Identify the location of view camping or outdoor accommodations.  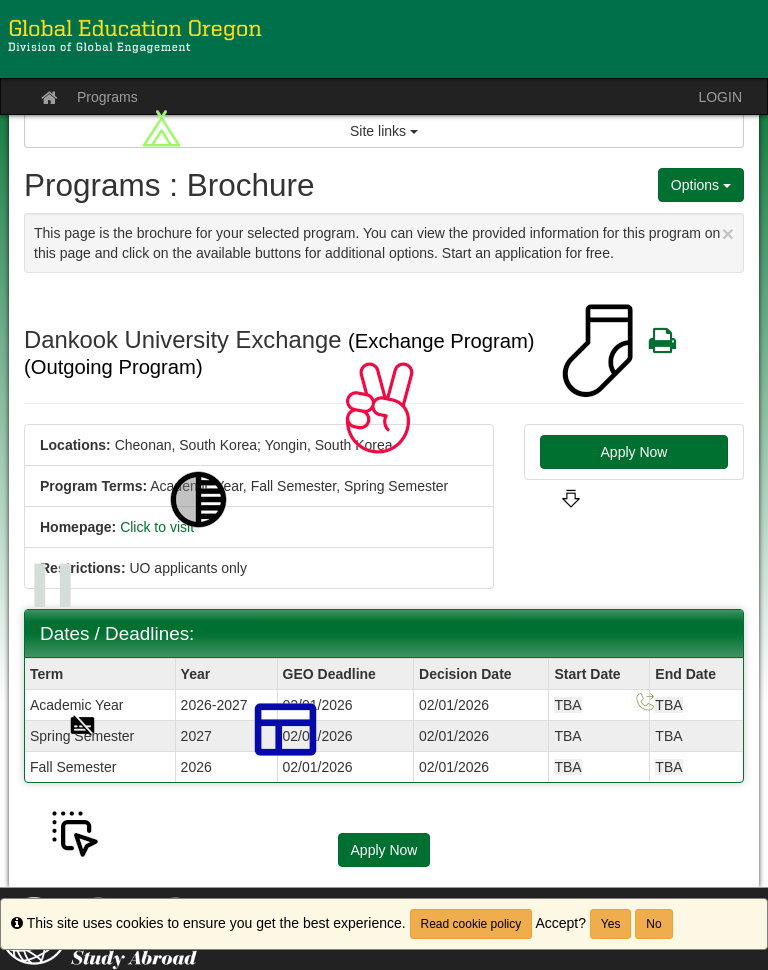
(161, 130).